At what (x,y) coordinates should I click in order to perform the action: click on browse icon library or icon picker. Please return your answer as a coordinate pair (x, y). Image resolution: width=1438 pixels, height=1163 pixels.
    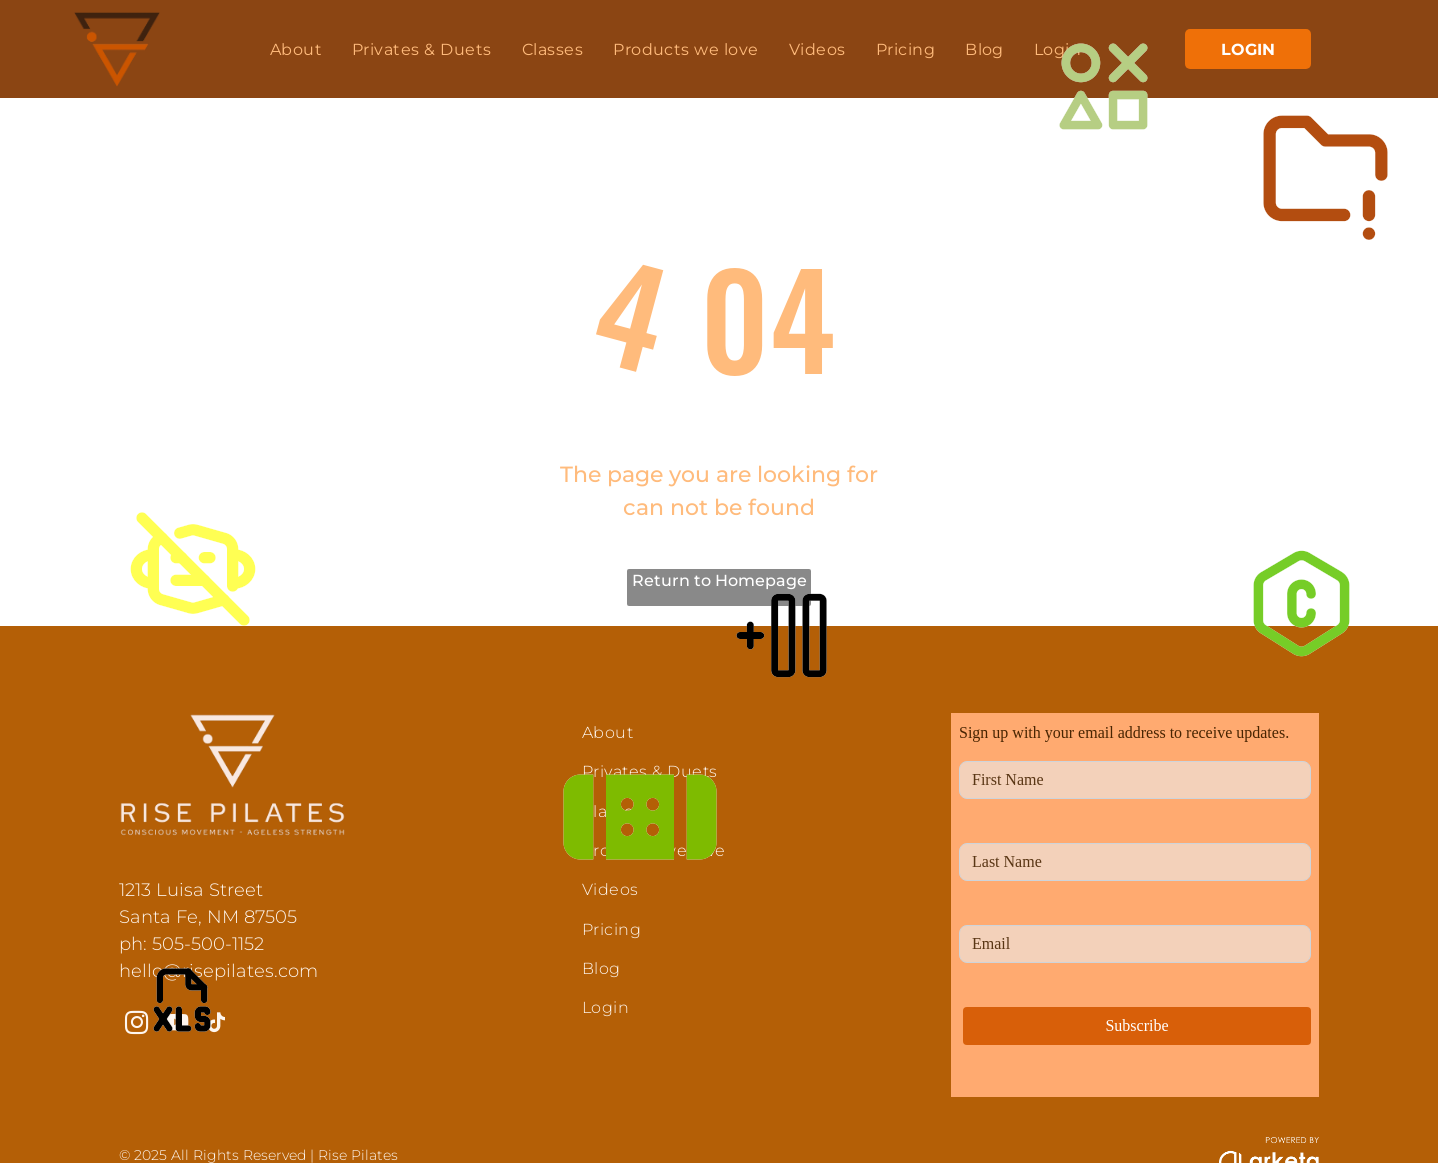
    Looking at the image, I should click on (1104, 86).